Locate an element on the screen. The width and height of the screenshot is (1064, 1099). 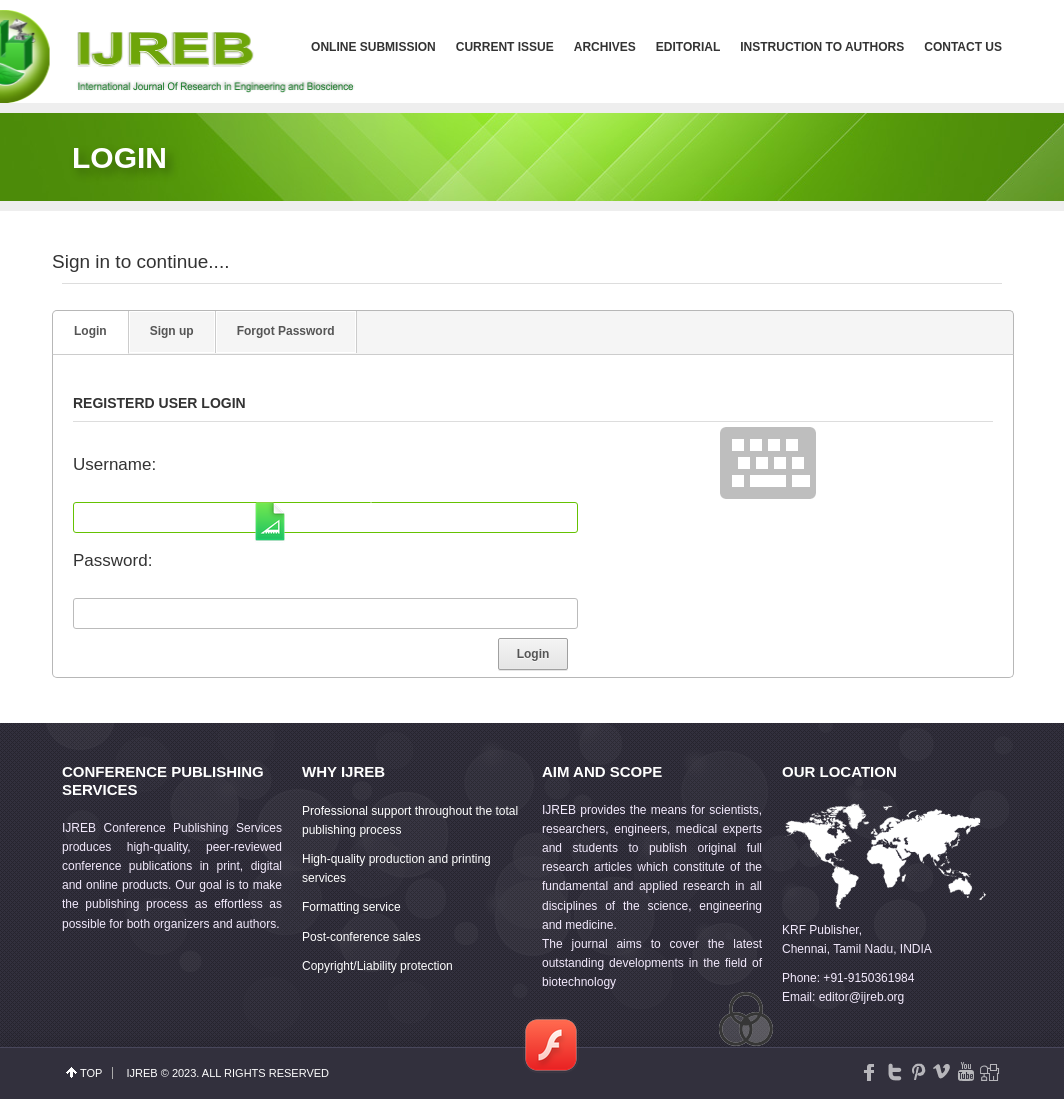
open Adobe Flash Player is located at coordinates (551, 1045).